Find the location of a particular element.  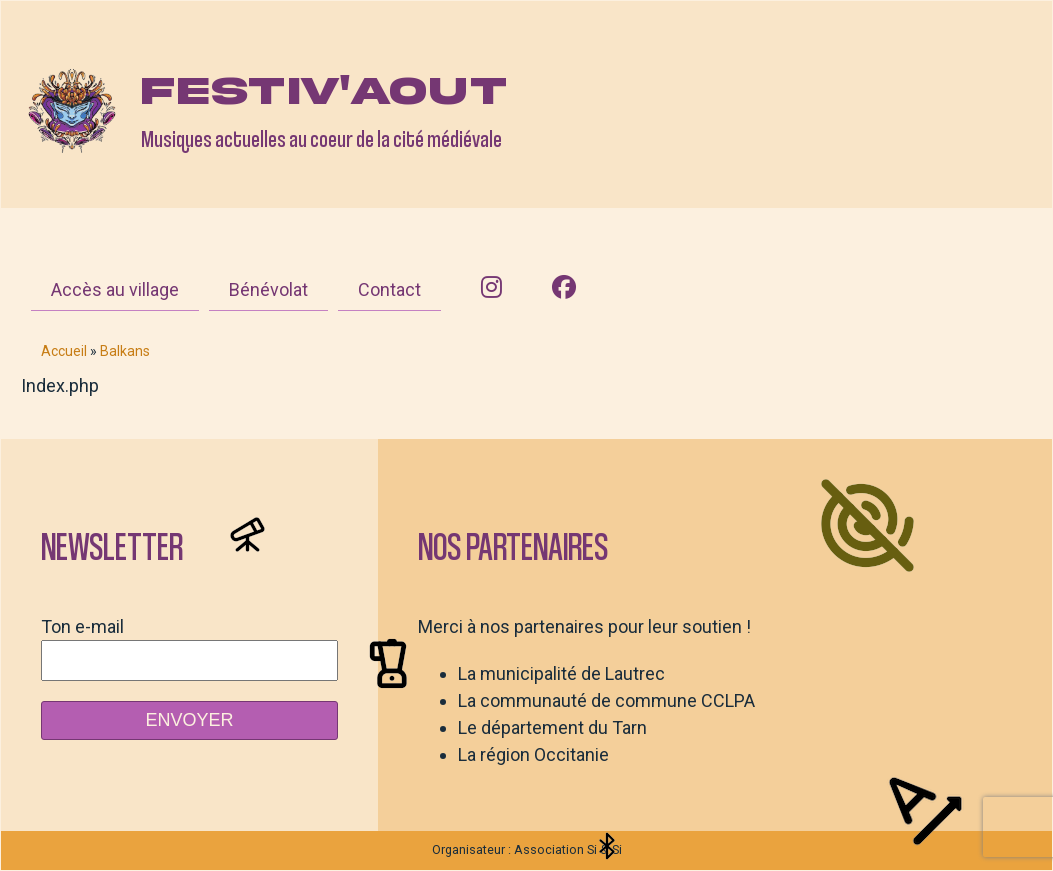

kitchen blender appliance icon is located at coordinates (389, 663).